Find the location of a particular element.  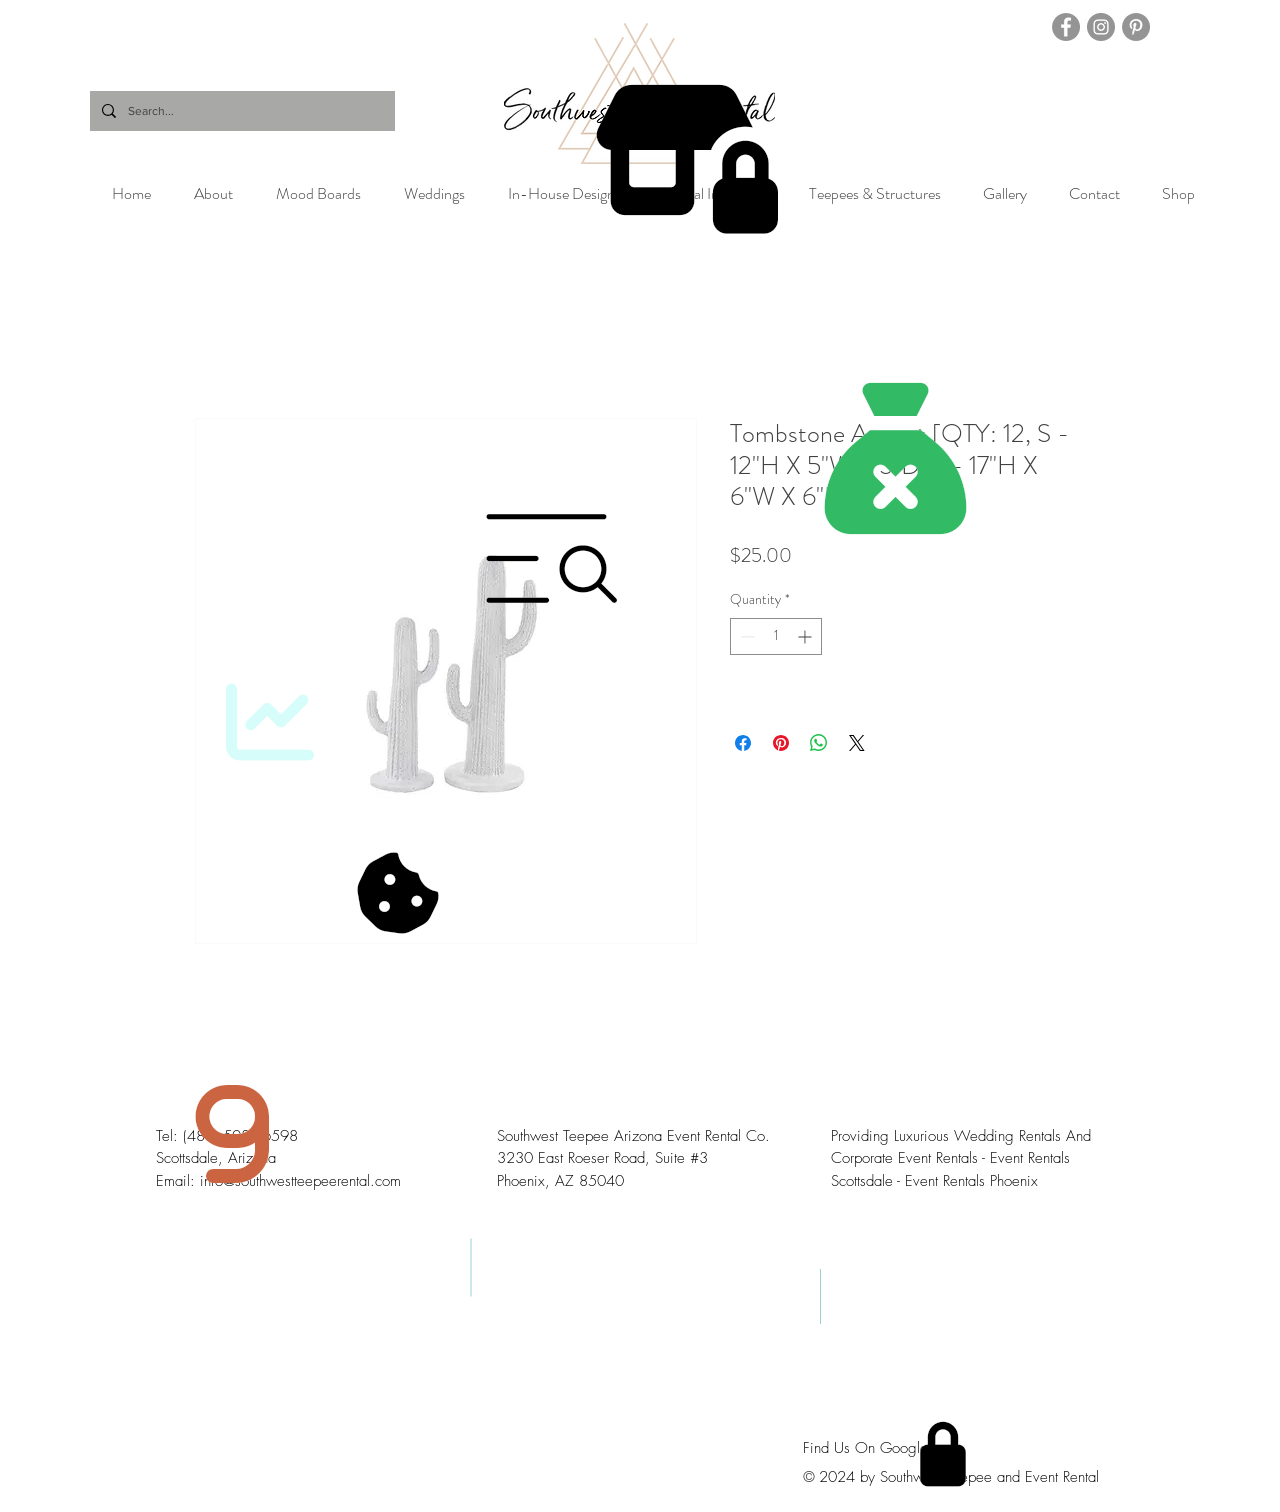

indicates a locked or secure item is located at coordinates (943, 1456).